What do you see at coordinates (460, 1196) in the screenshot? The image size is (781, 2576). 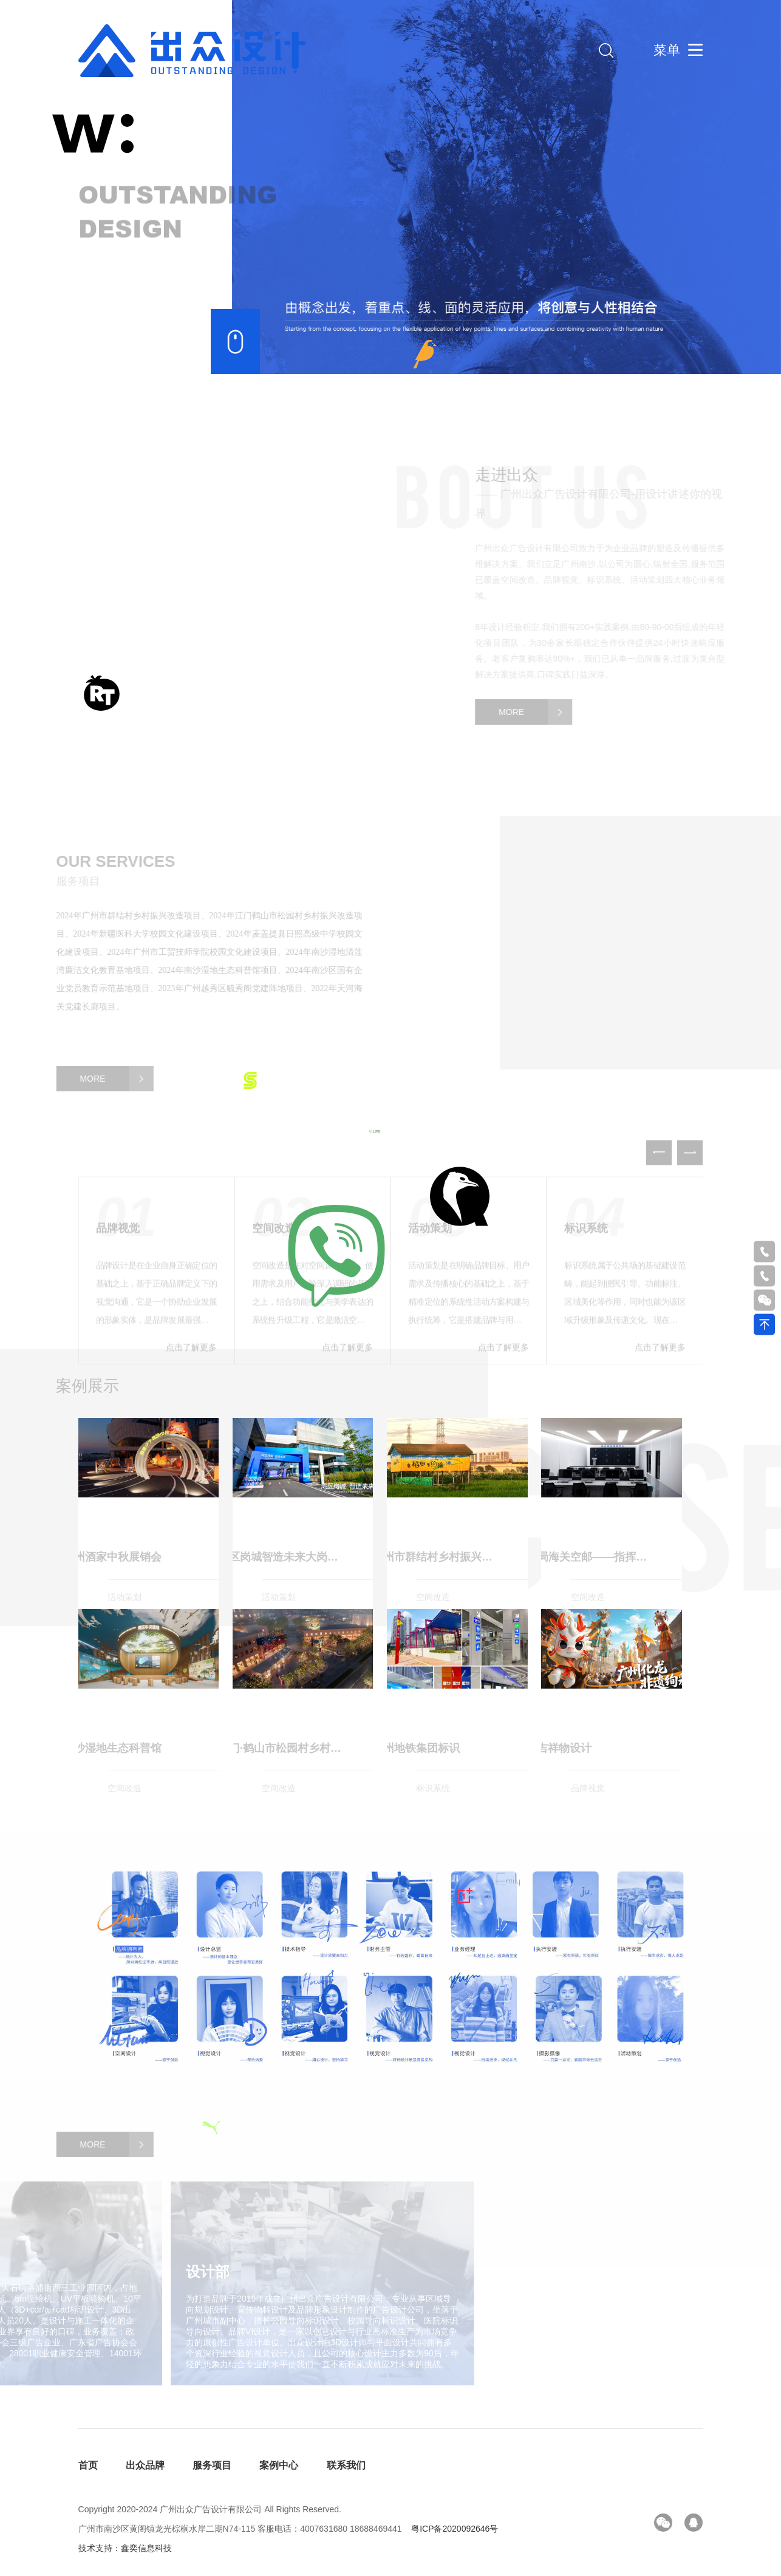 I see `QEMU virtualization software logo` at bounding box center [460, 1196].